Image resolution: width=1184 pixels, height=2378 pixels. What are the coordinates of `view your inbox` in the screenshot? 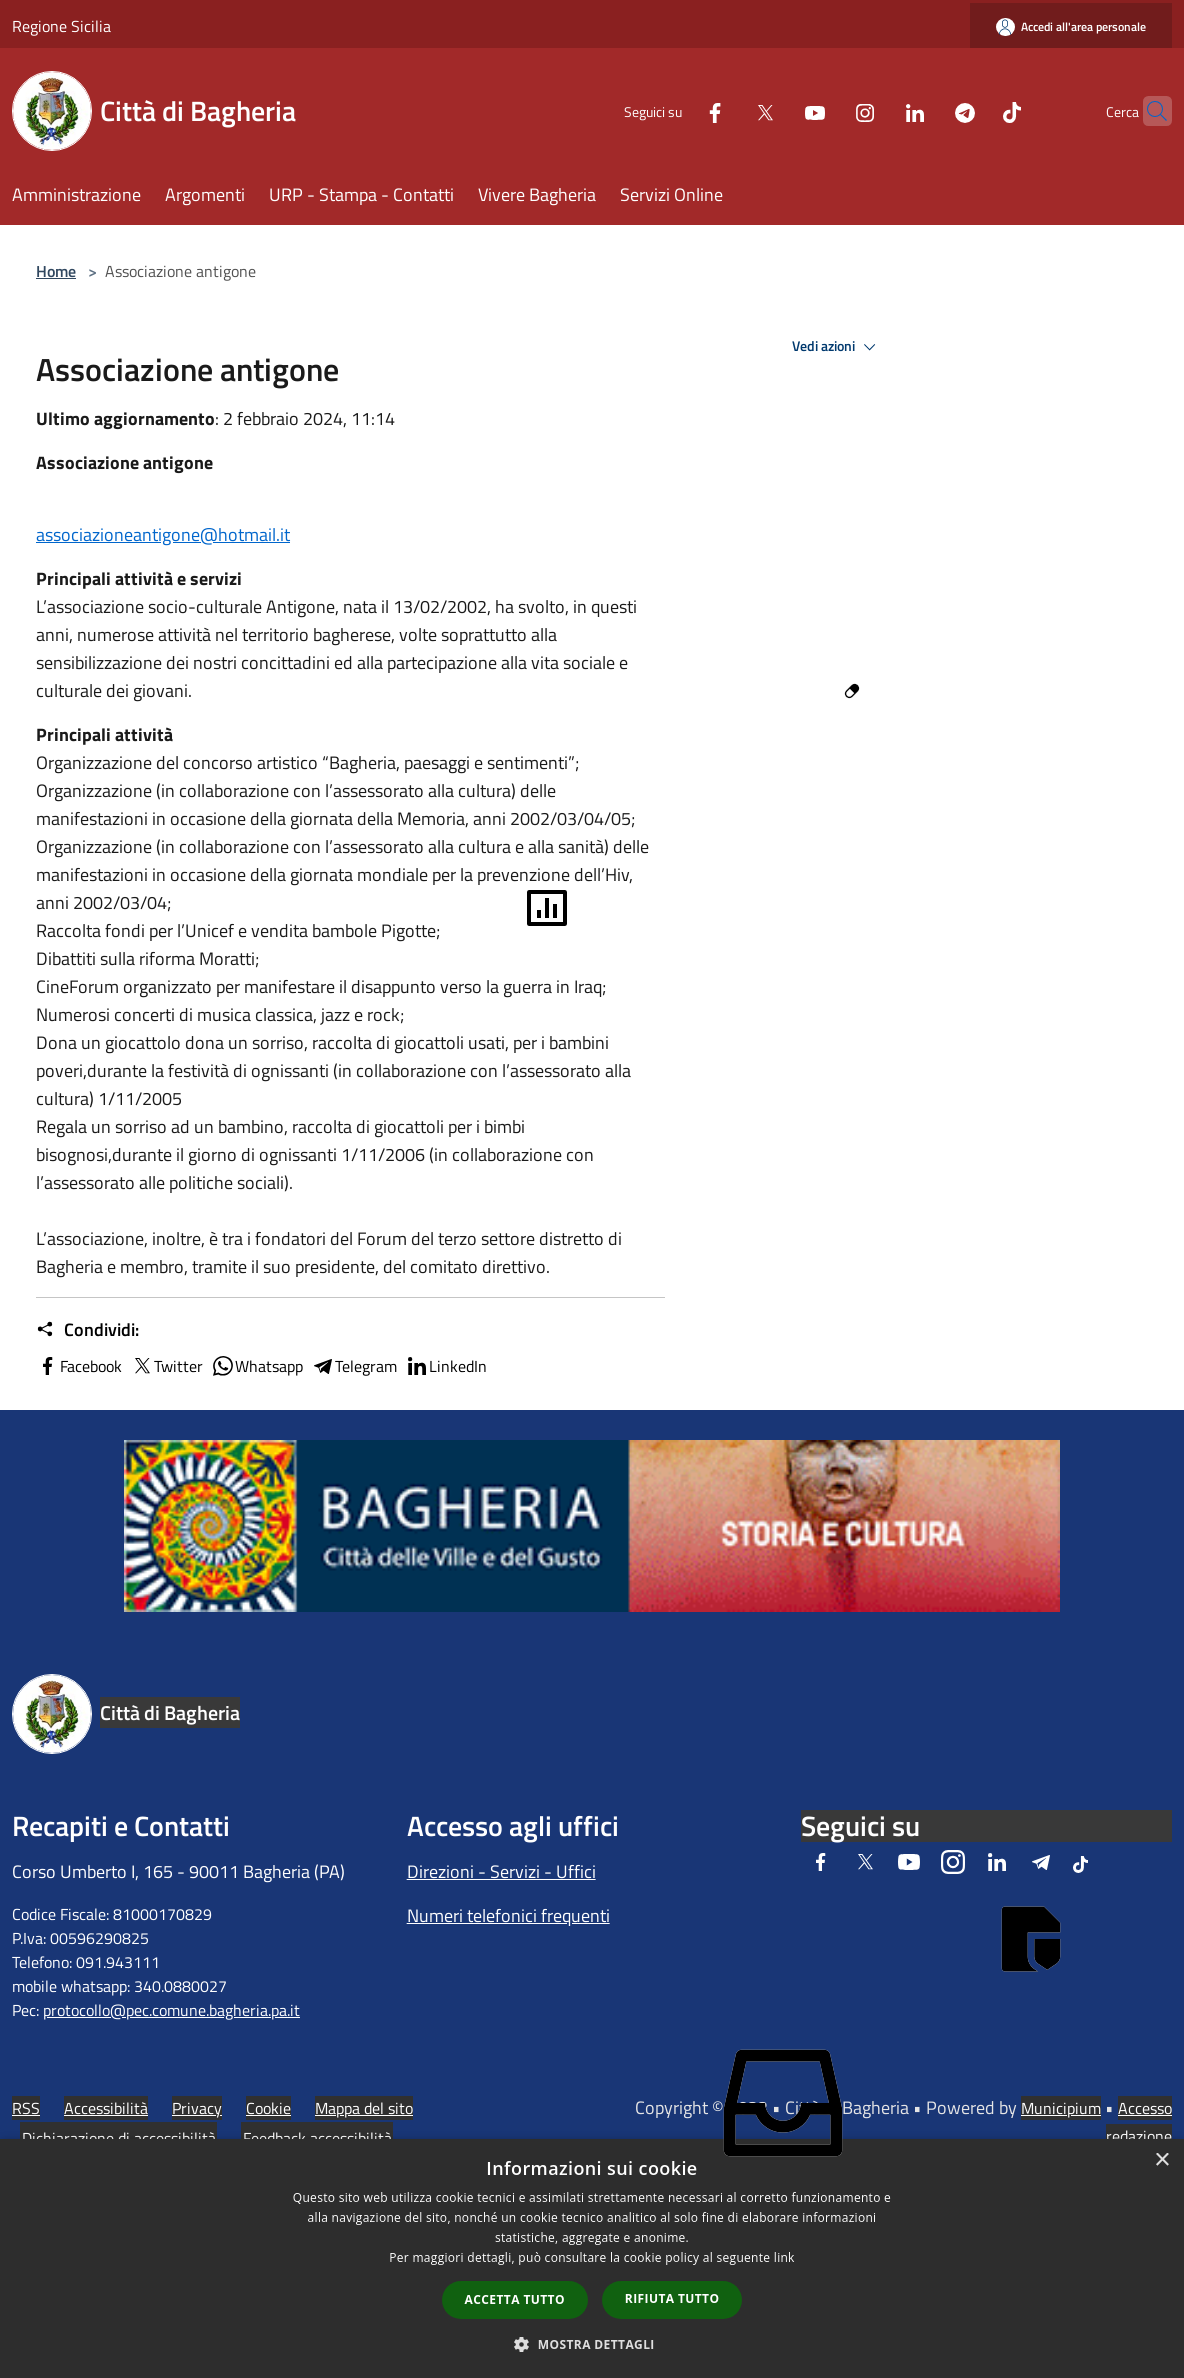 It's located at (783, 2103).